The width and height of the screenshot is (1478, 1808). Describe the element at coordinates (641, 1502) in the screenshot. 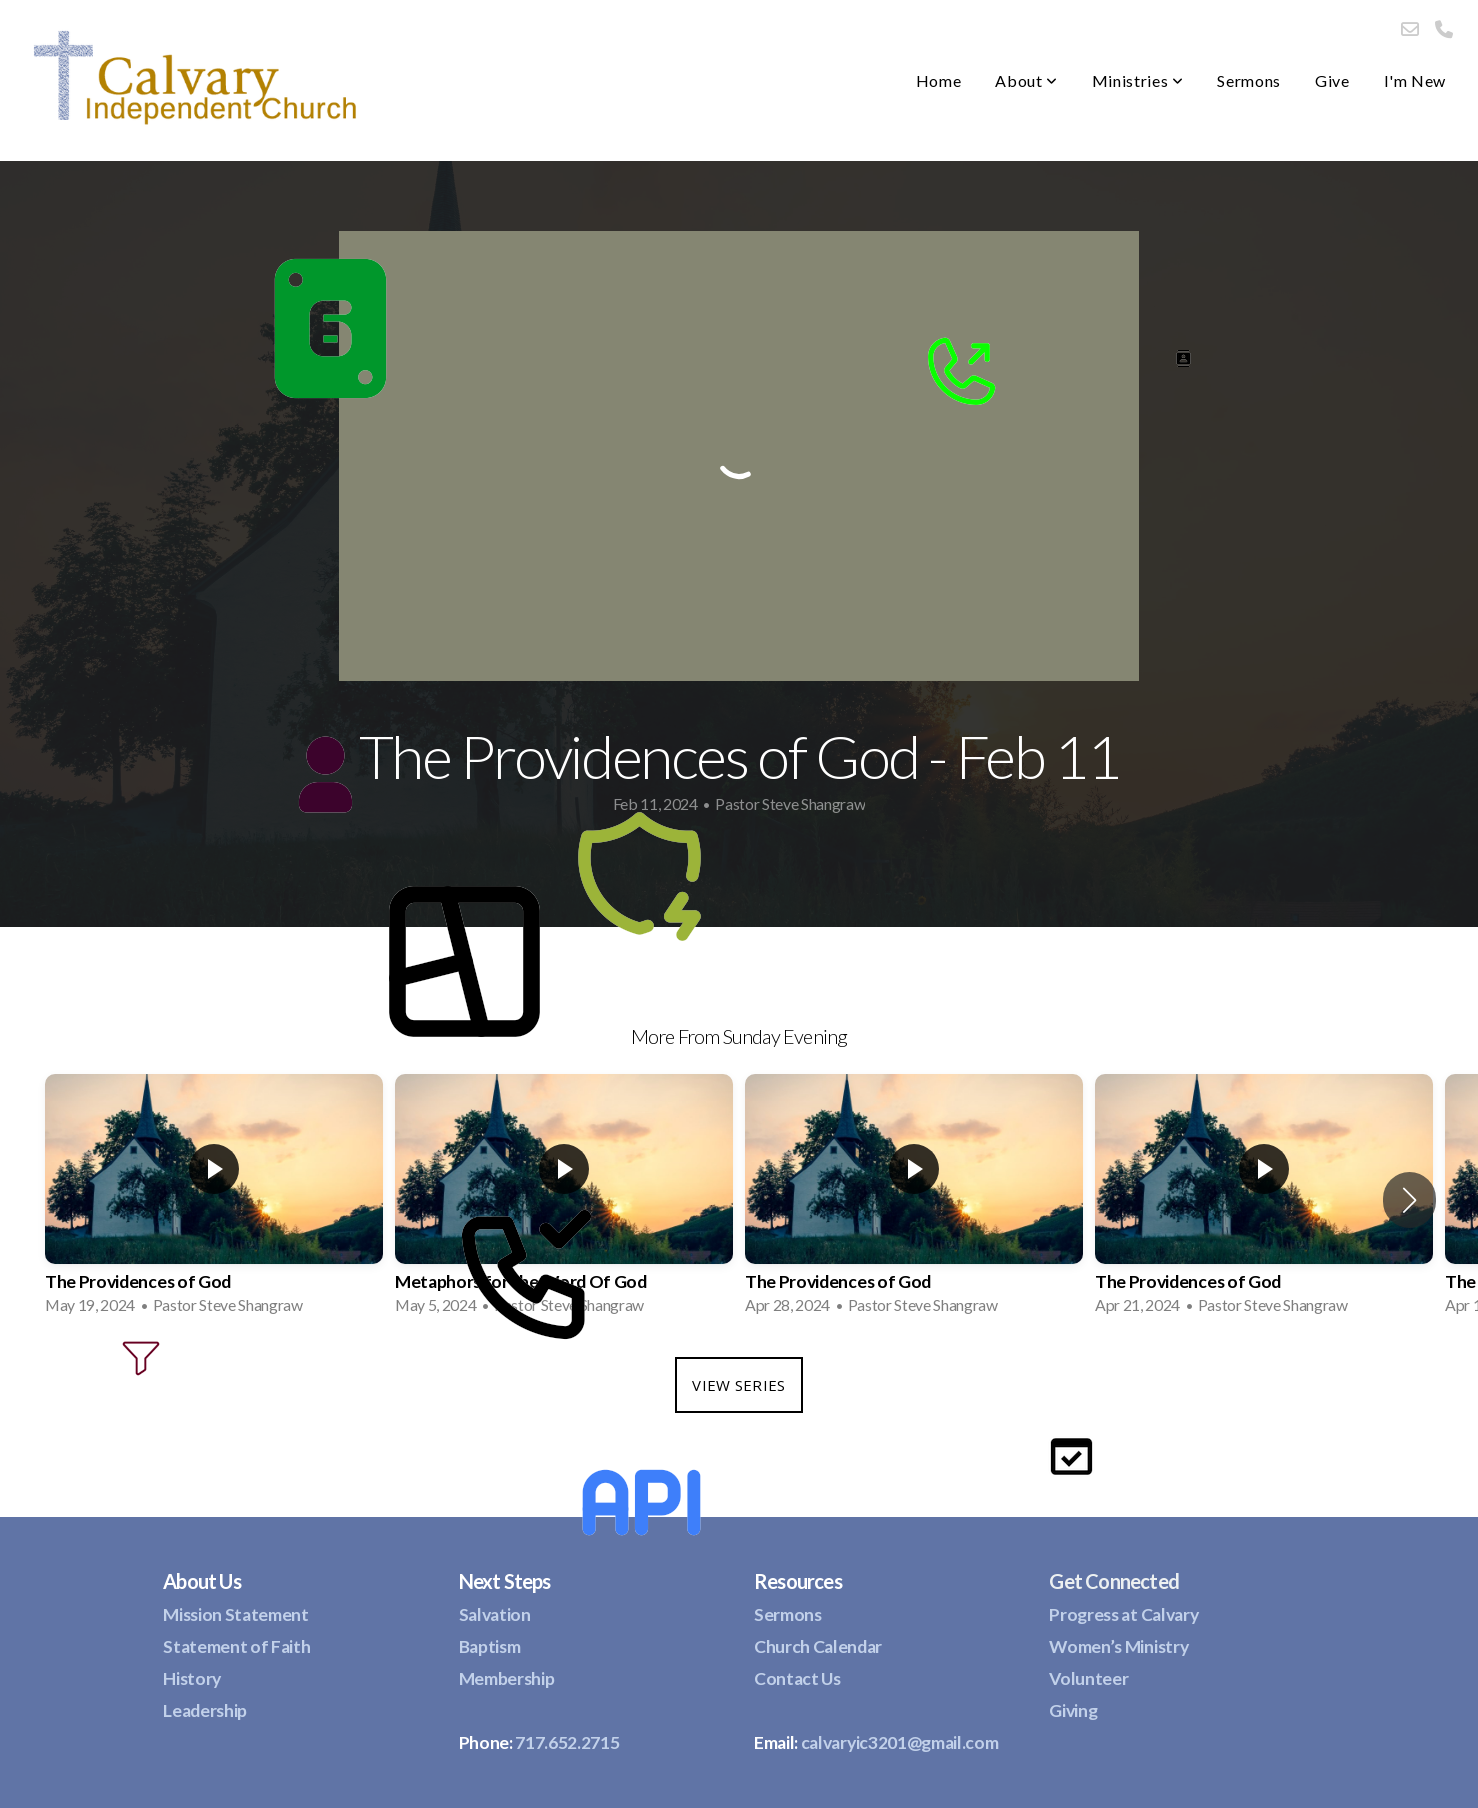

I see `access API settings or documentation` at that location.